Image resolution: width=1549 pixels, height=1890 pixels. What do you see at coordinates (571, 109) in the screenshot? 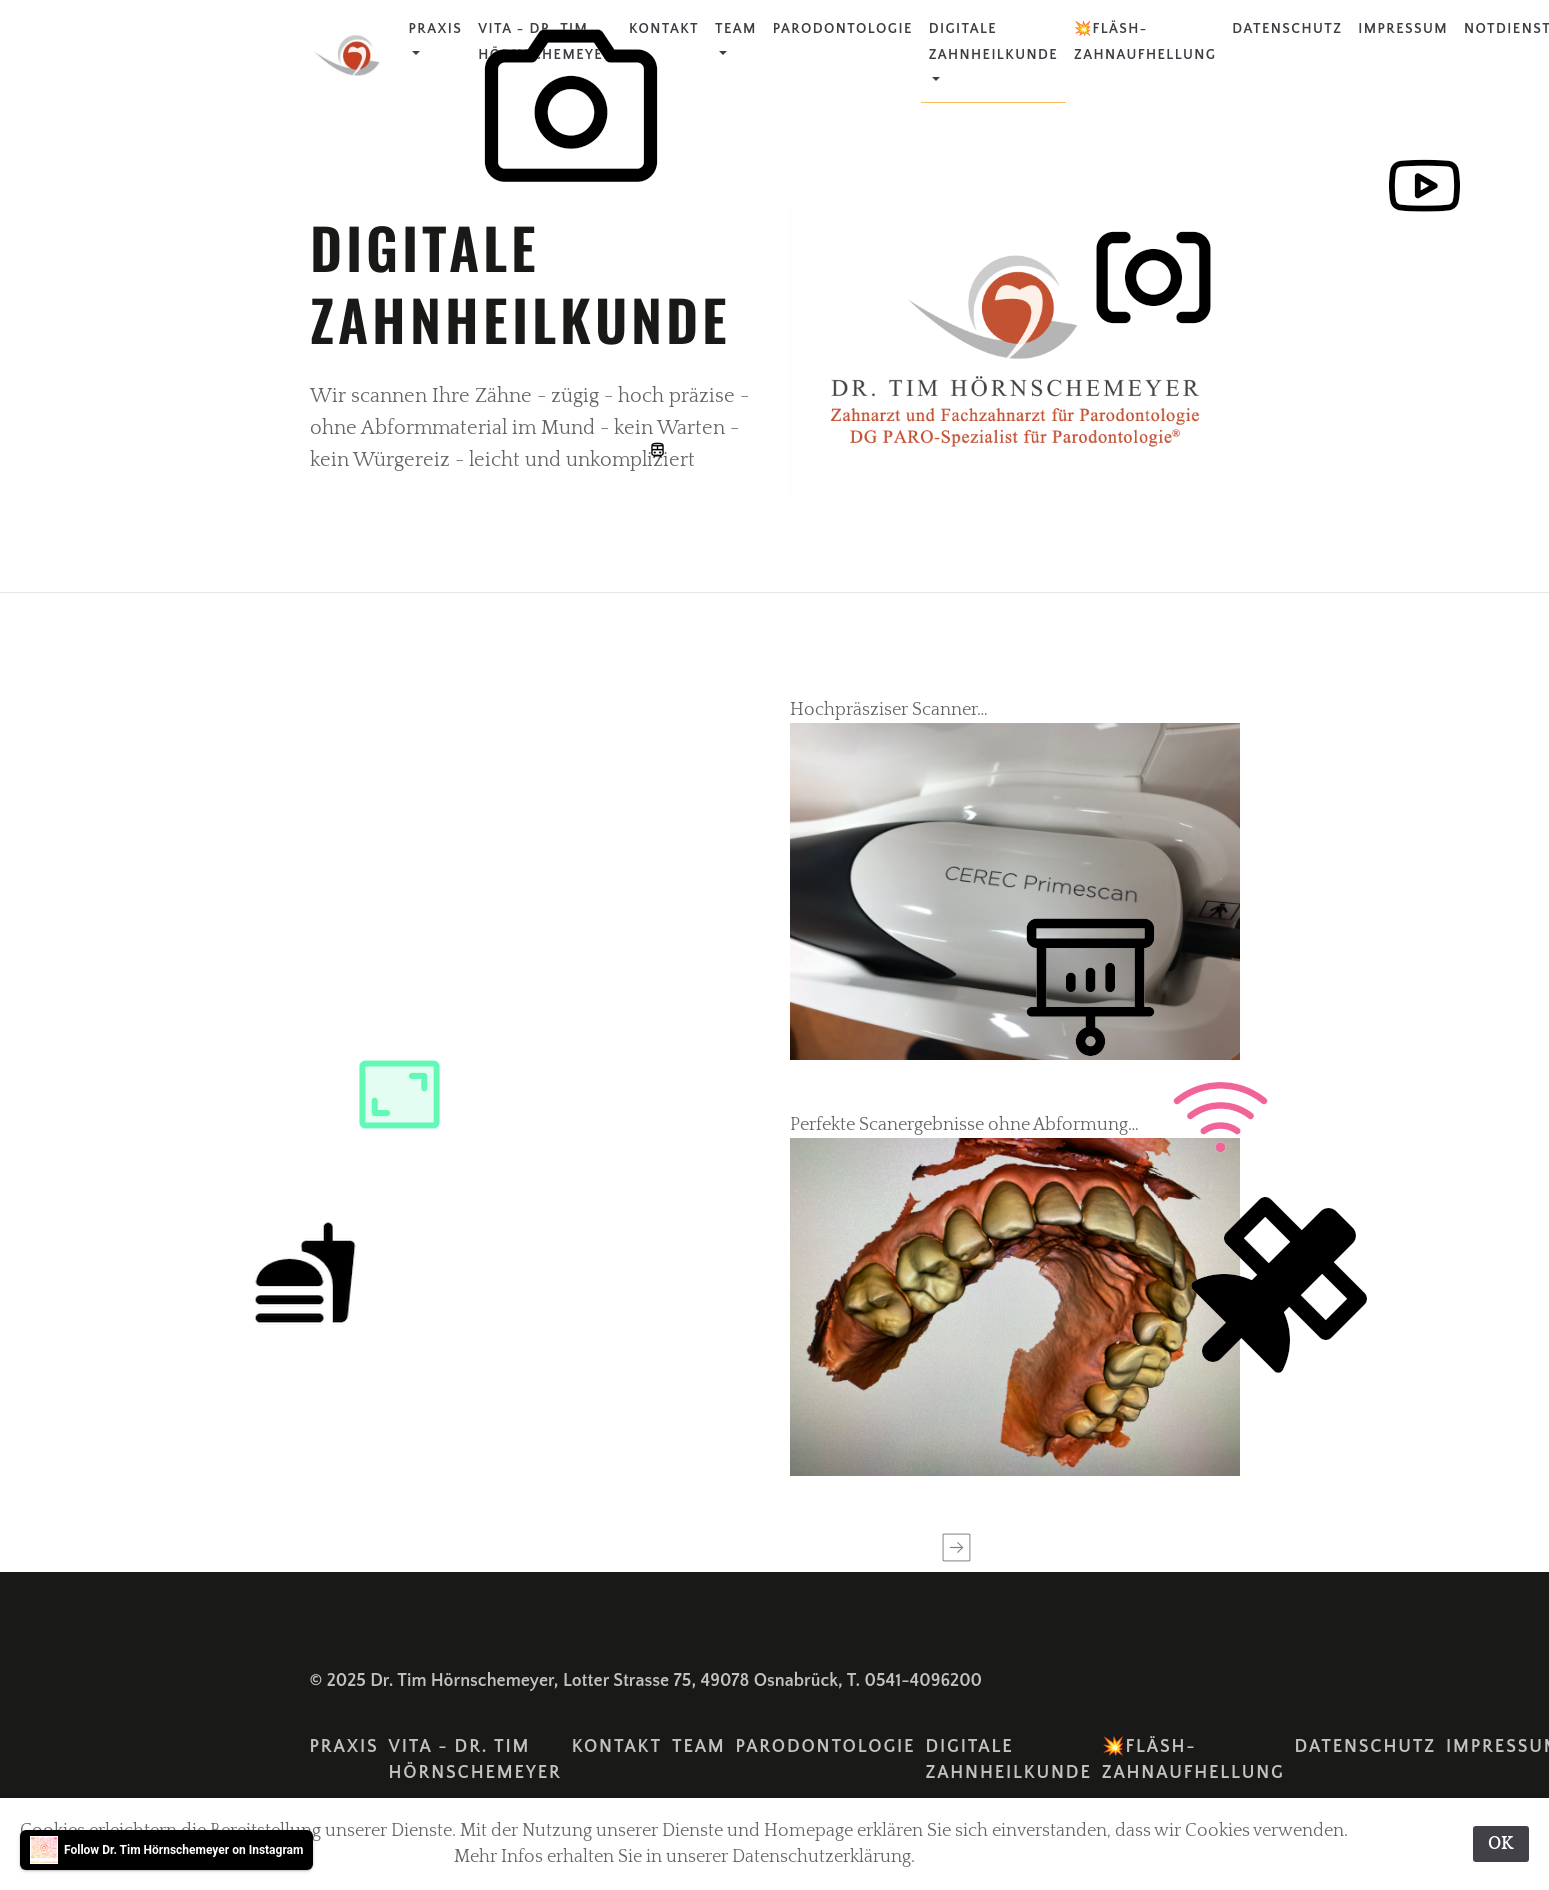
I see `take a photo` at bounding box center [571, 109].